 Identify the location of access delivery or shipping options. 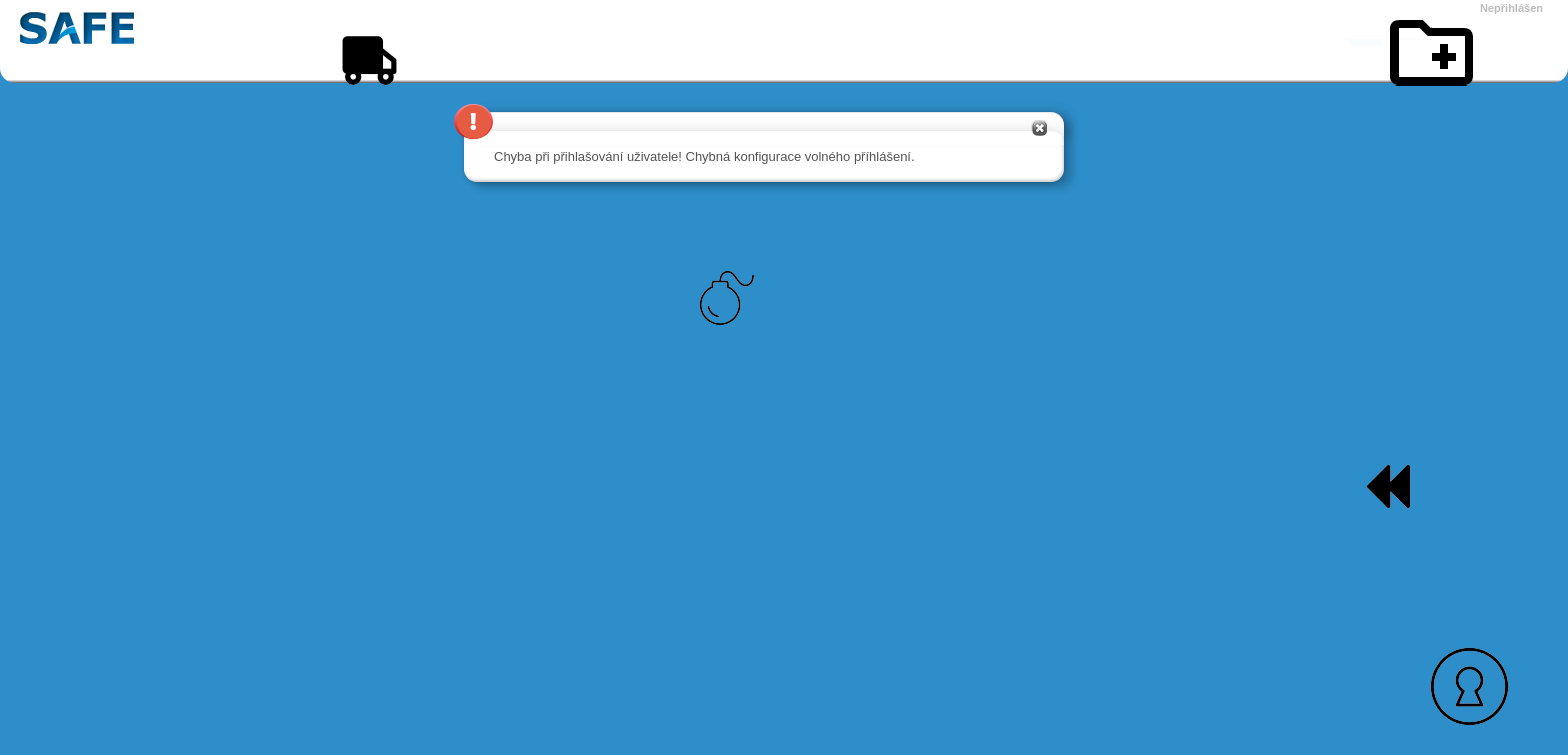
(369, 60).